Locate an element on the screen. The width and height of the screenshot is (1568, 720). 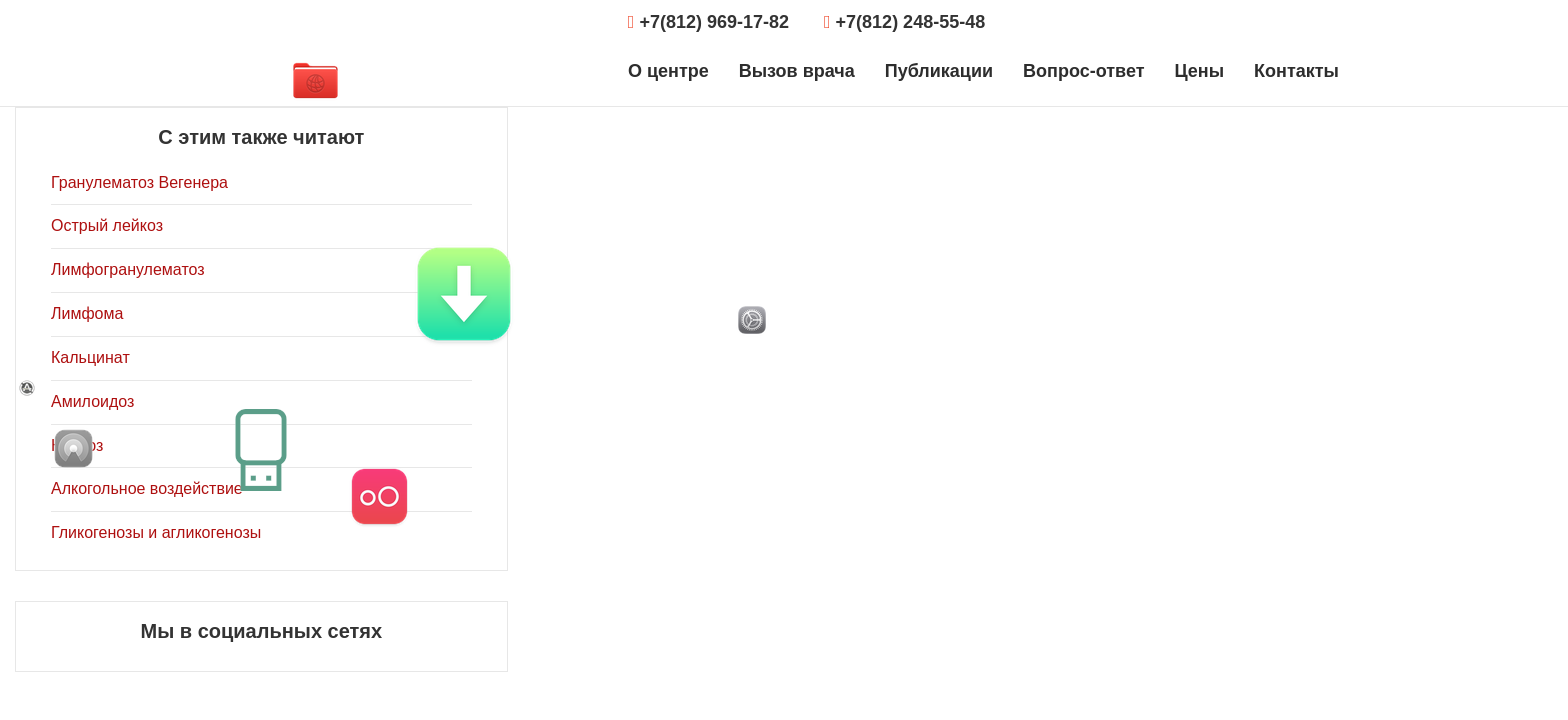
open the software update manager is located at coordinates (27, 388).